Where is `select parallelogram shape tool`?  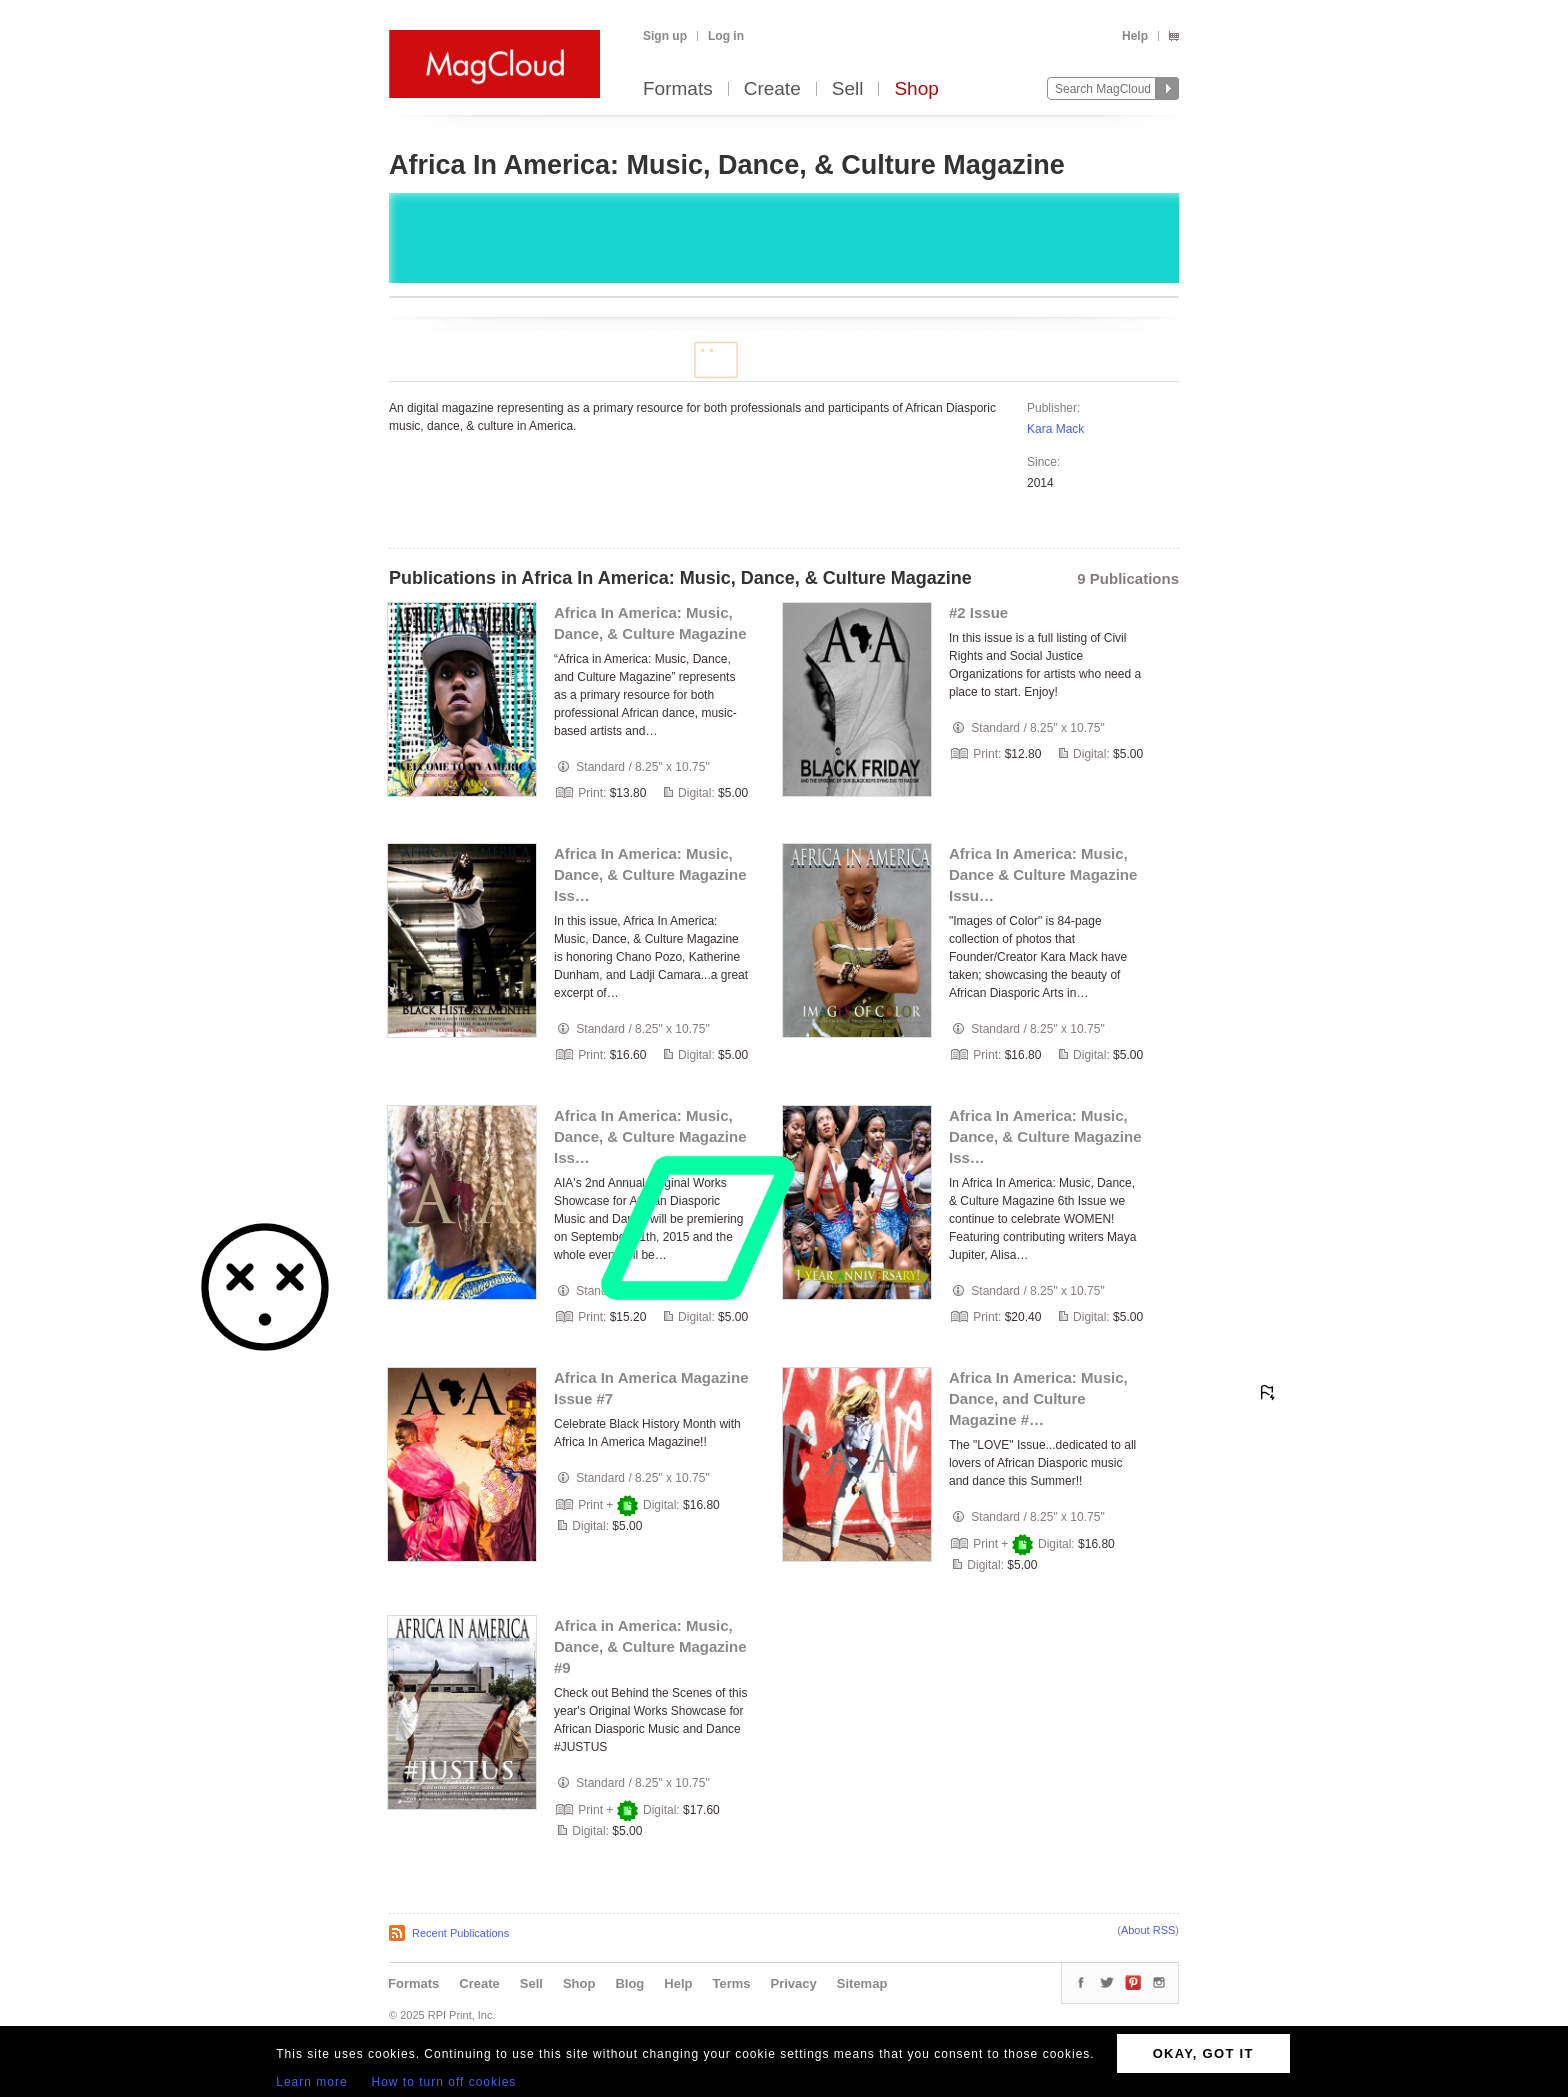 select parallelogram shape tool is located at coordinates (698, 1228).